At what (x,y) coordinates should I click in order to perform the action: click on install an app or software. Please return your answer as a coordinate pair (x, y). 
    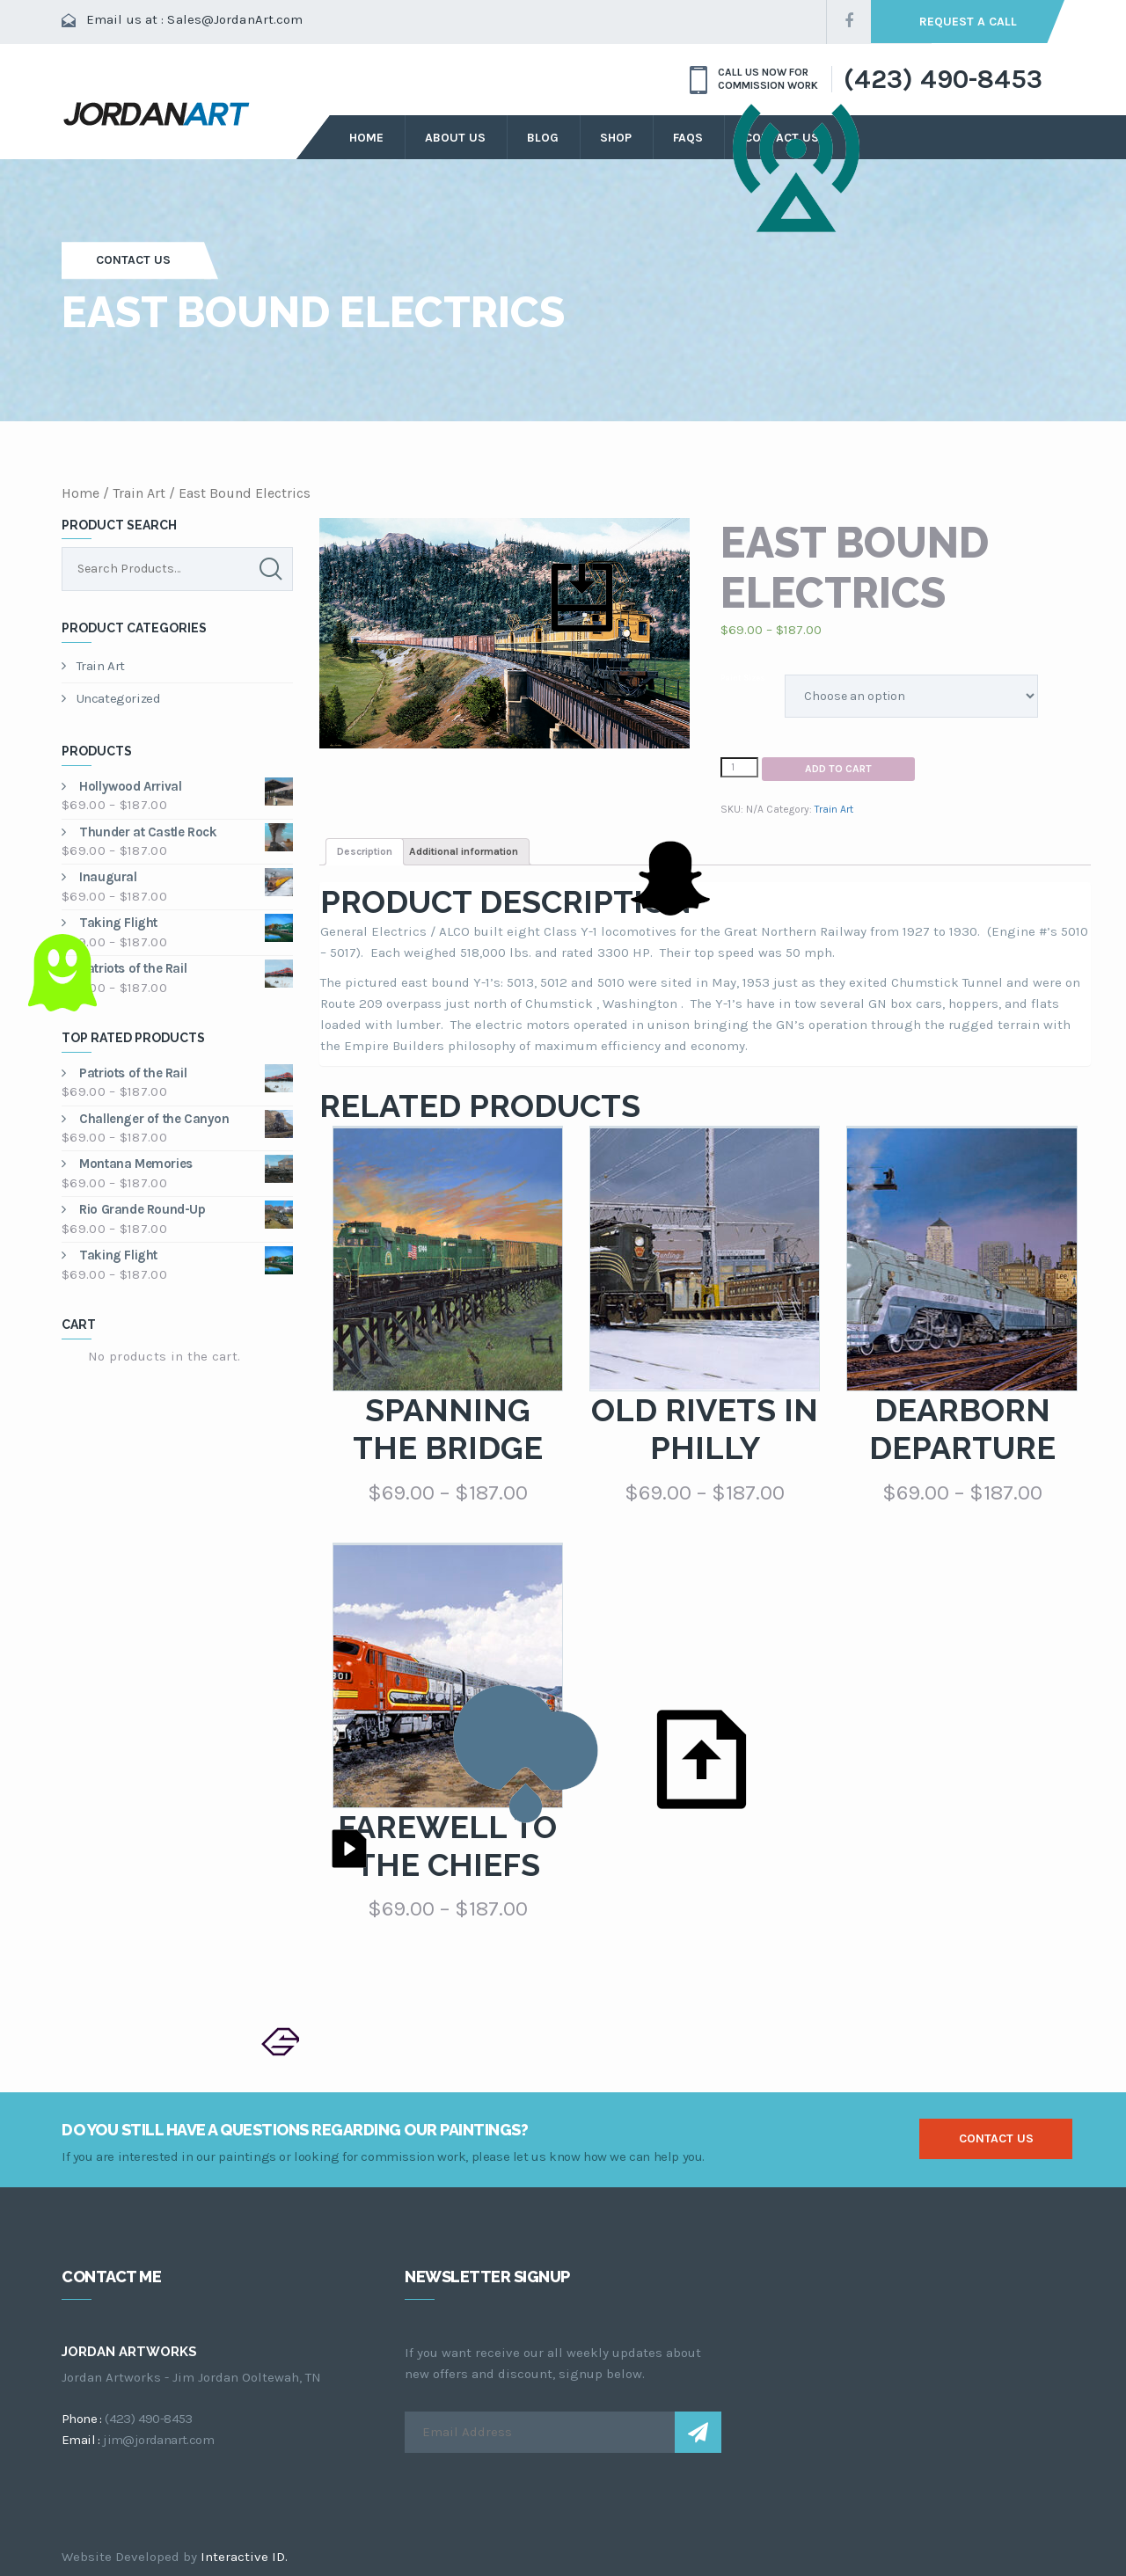
    Looking at the image, I should click on (581, 597).